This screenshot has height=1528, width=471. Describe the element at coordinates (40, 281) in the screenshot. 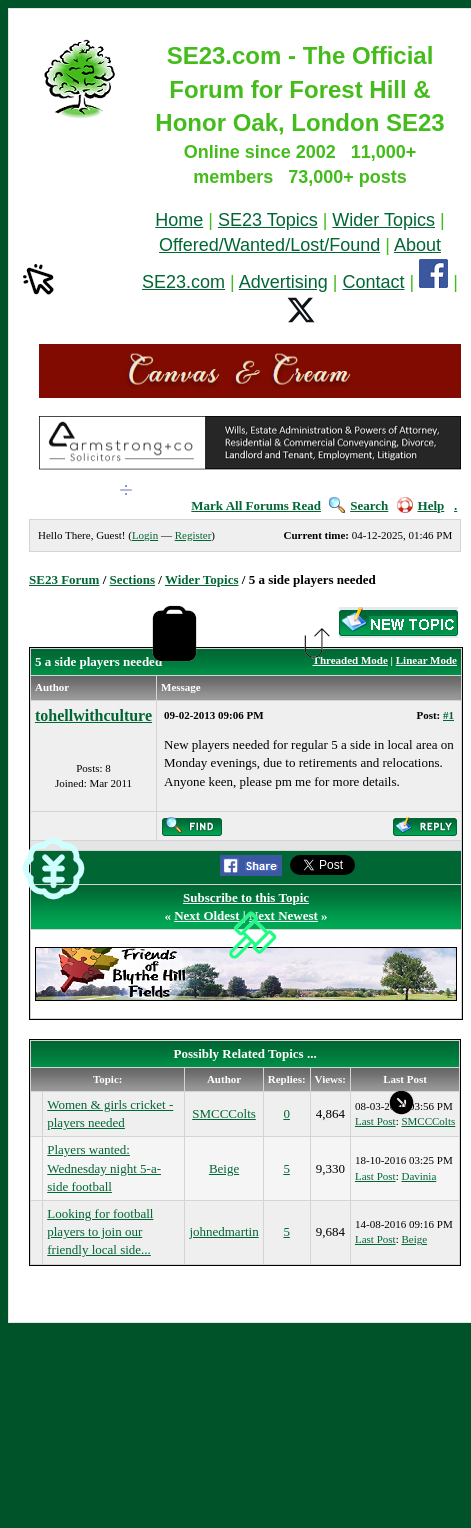

I see `click or tap to interact` at that location.